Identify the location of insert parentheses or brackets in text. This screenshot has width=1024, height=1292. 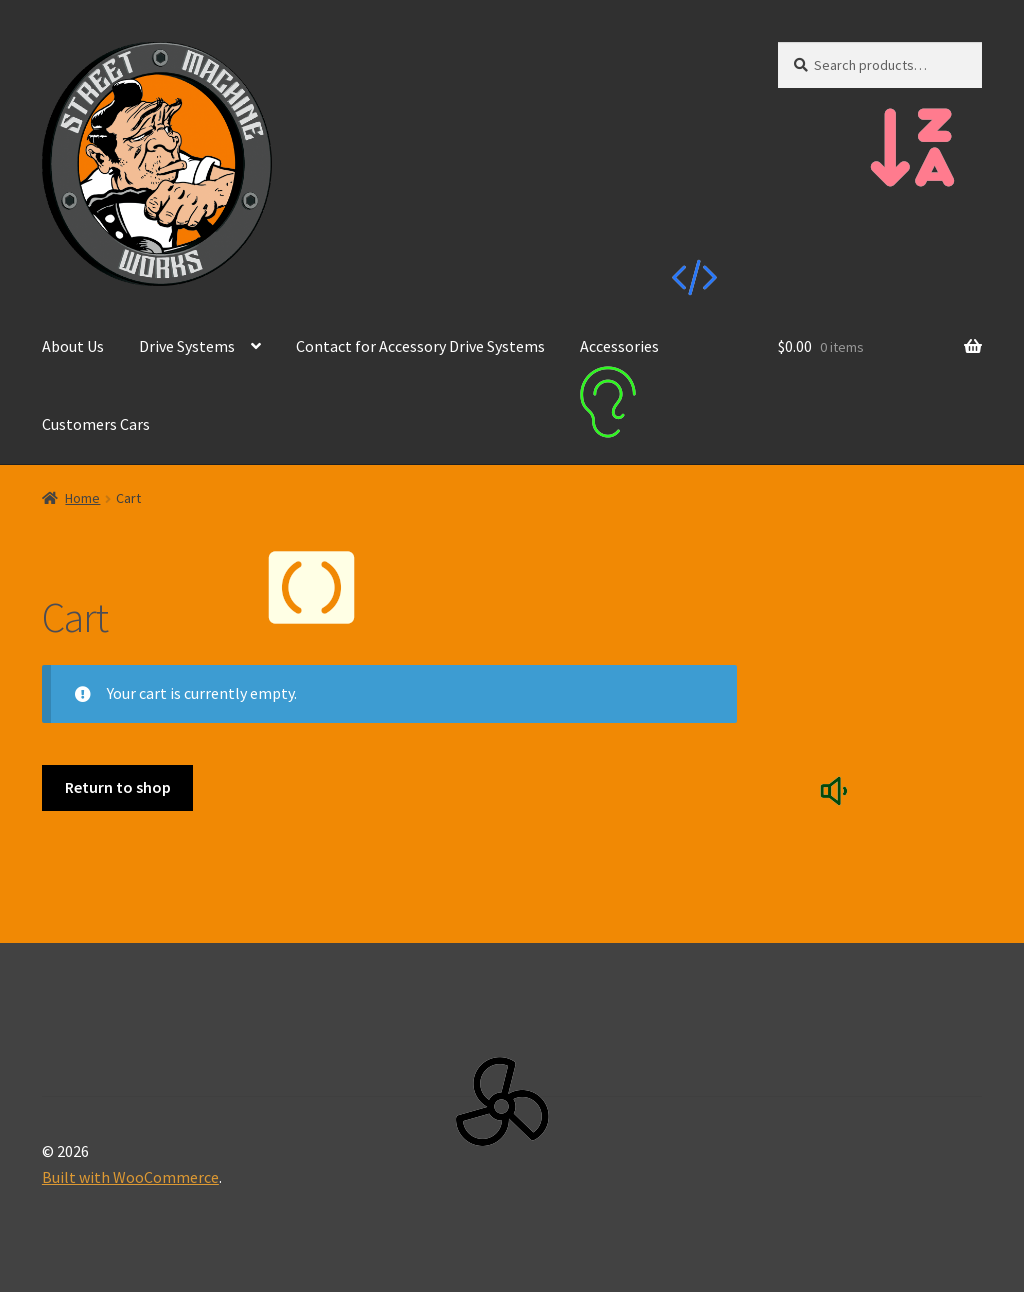
(311, 587).